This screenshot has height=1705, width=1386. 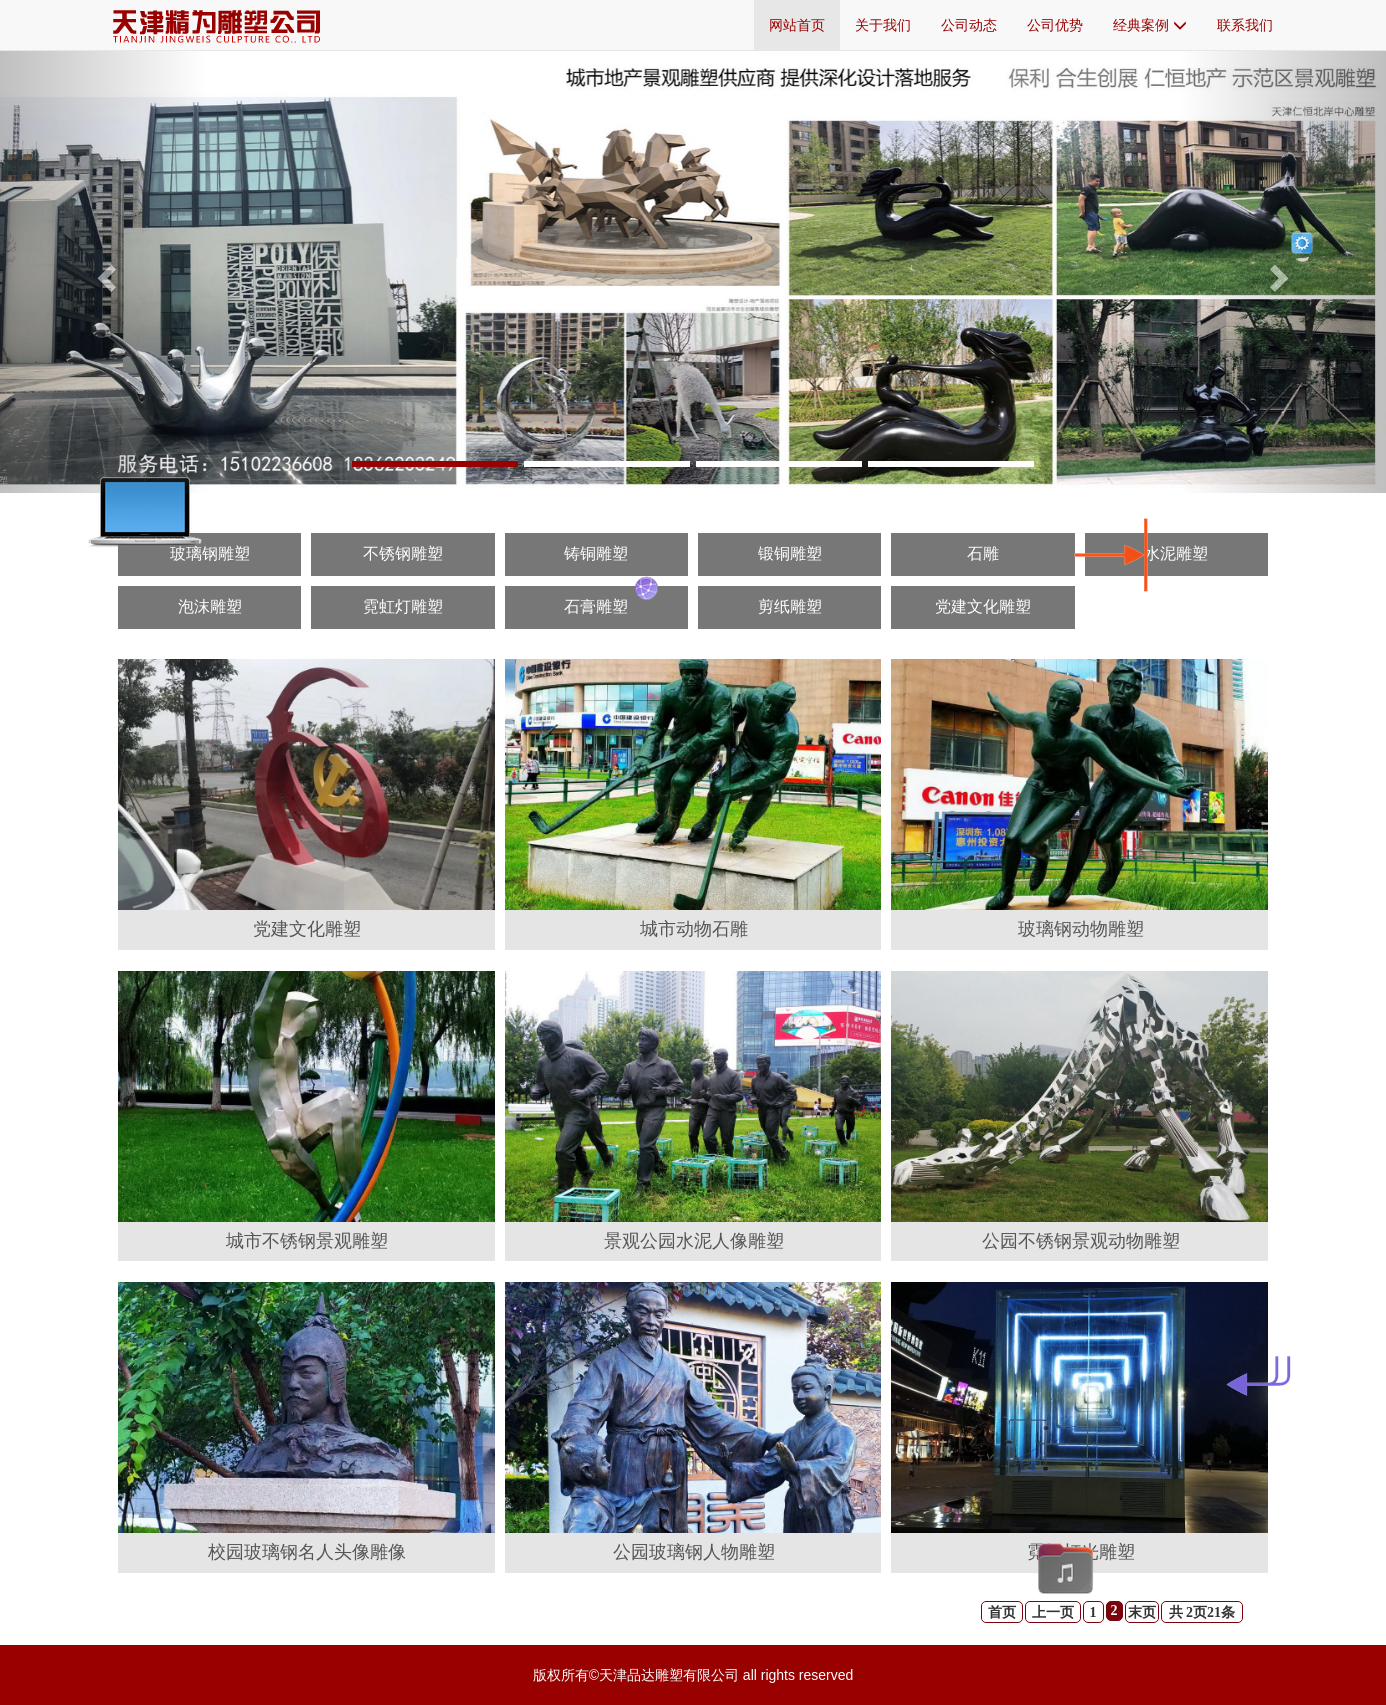 What do you see at coordinates (145, 508) in the screenshot?
I see `represents this macbook pro device in system settings` at bounding box center [145, 508].